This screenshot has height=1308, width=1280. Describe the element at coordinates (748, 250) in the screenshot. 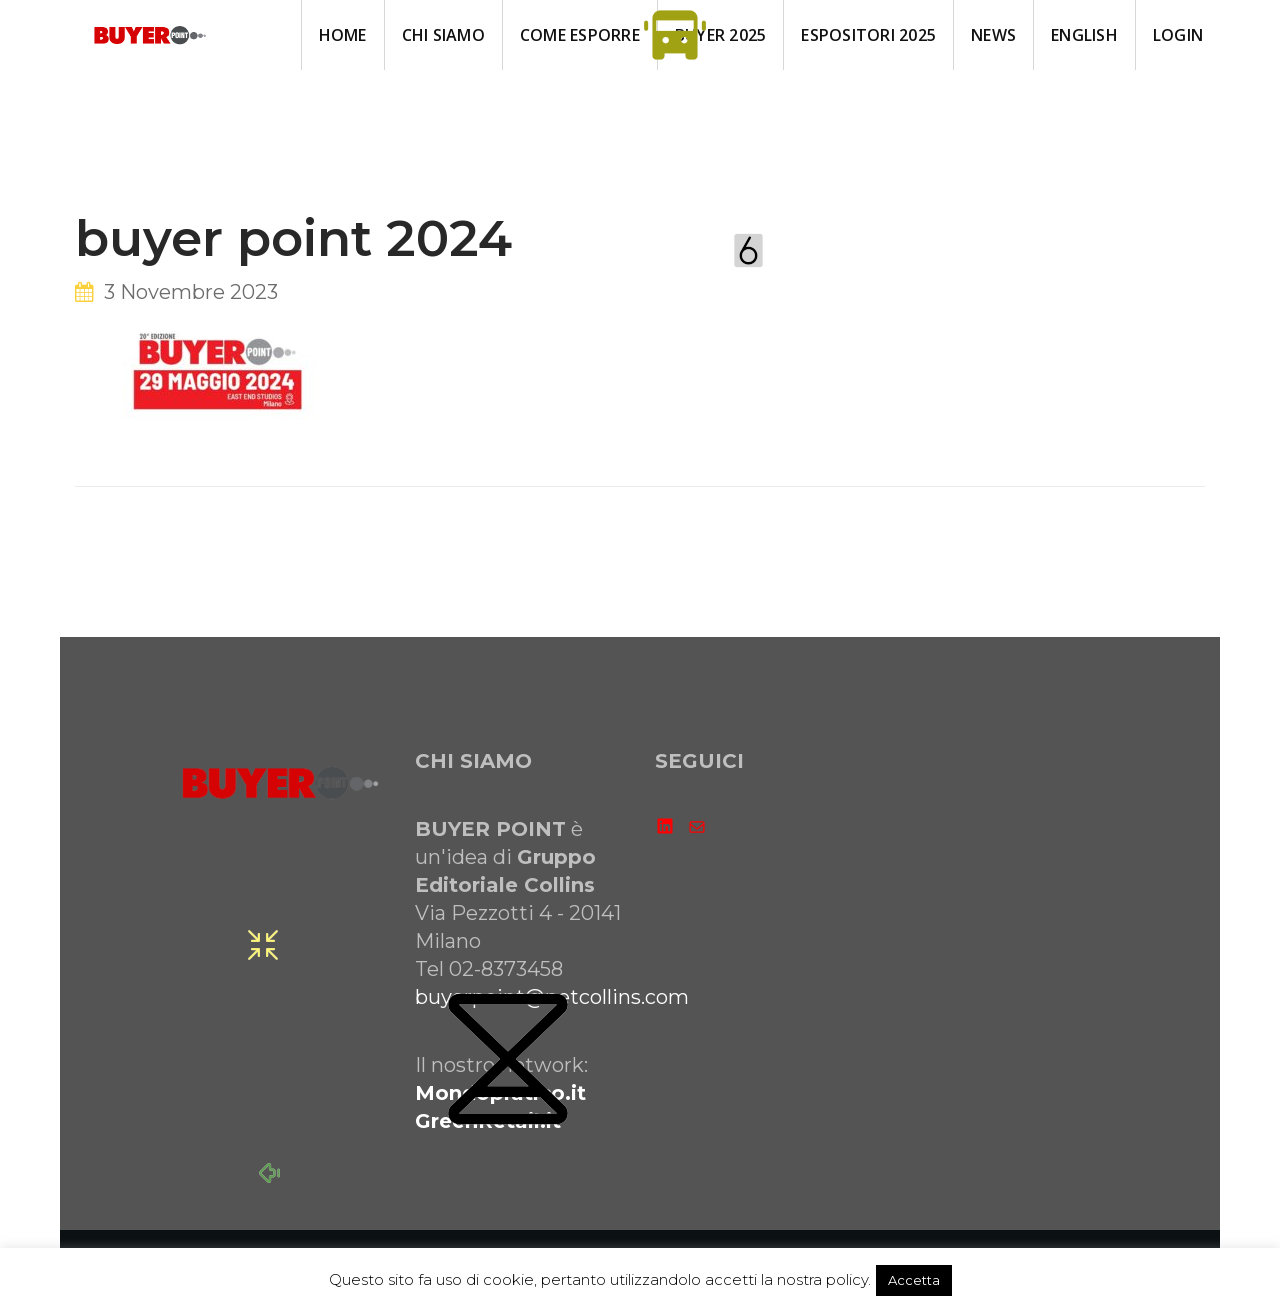

I see `indicates step six in a multi-step process` at that location.